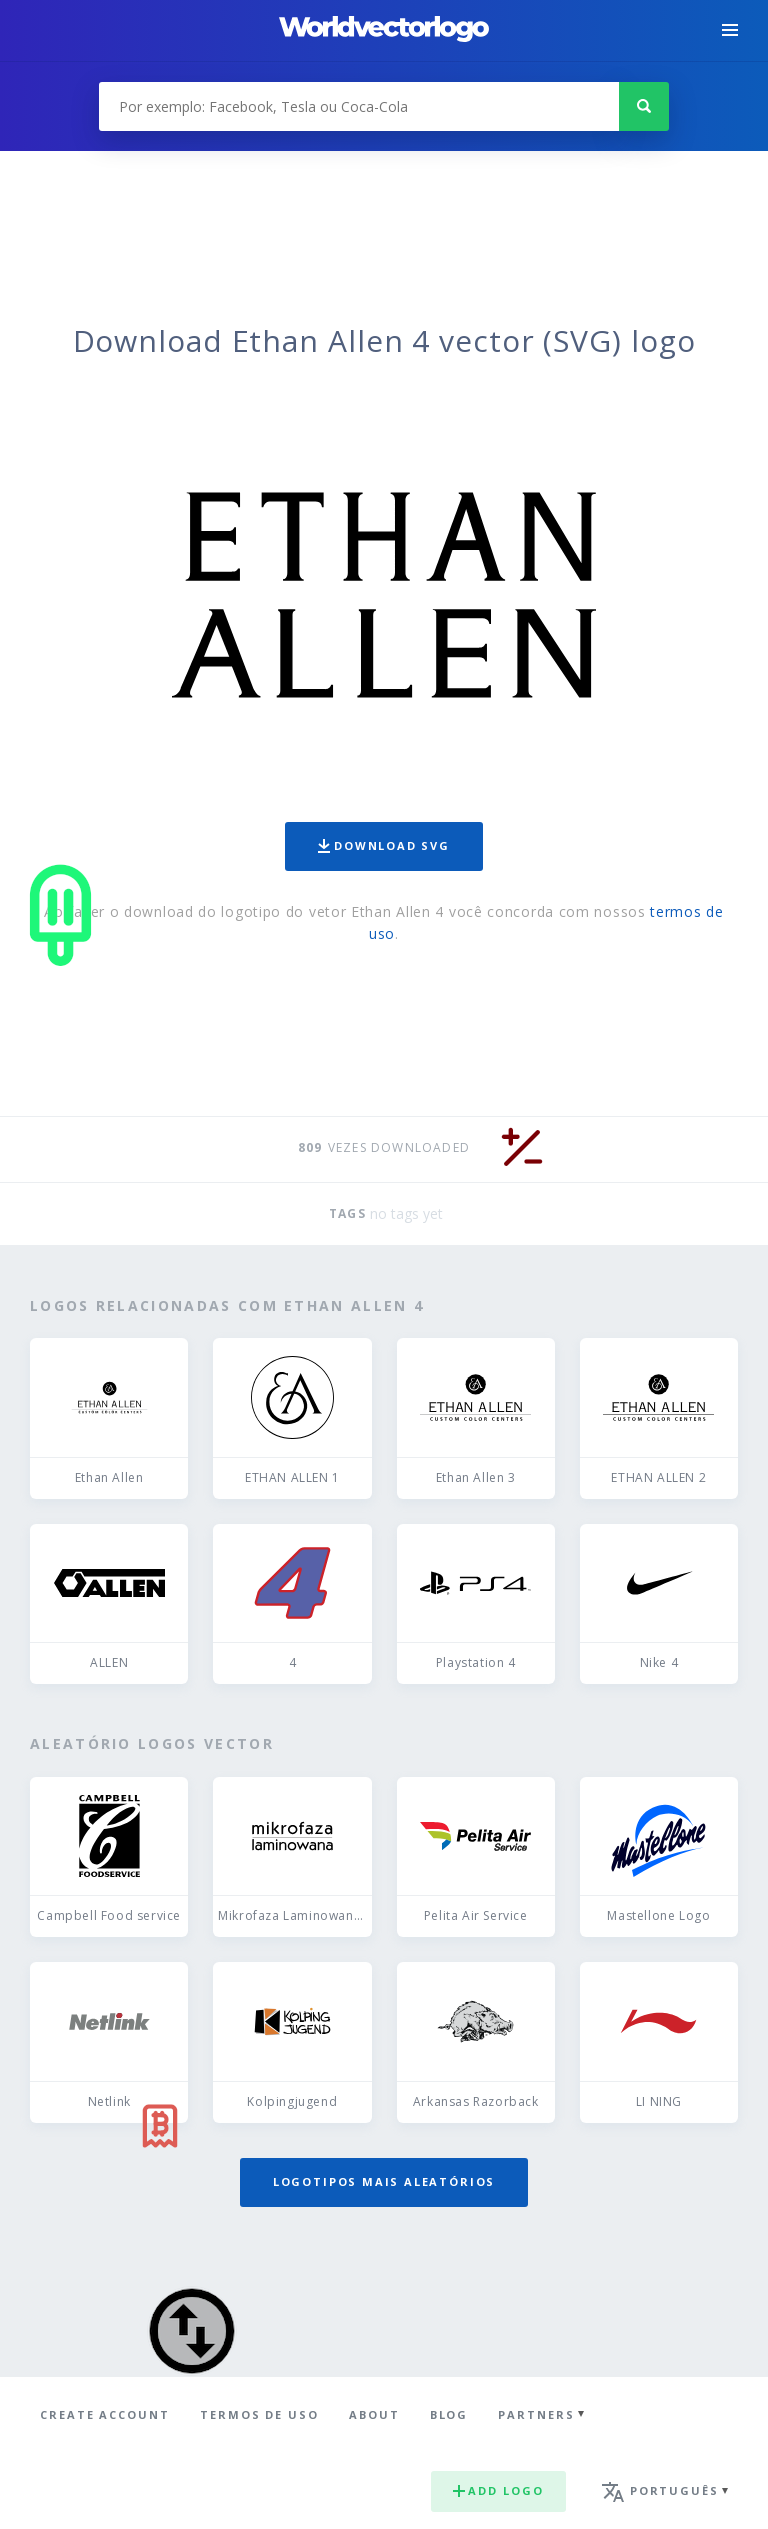  What do you see at coordinates (60, 914) in the screenshot?
I see `indicates frozen treats or ice cream category` at bounding box center [60, 914].